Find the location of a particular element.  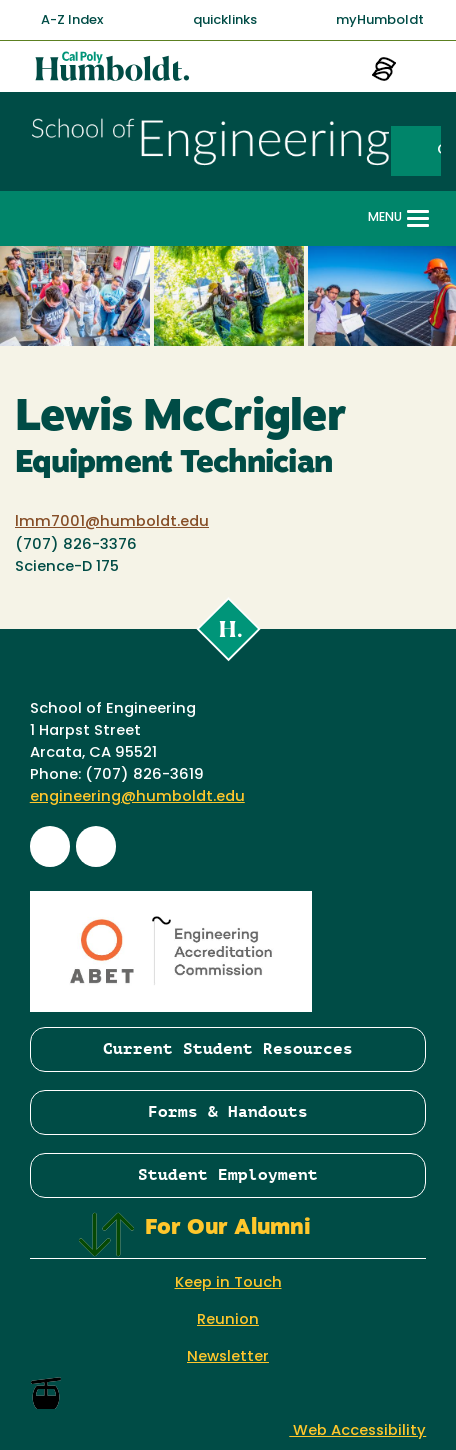

indicates approximate or similar value is located at coordinates (161, 920).